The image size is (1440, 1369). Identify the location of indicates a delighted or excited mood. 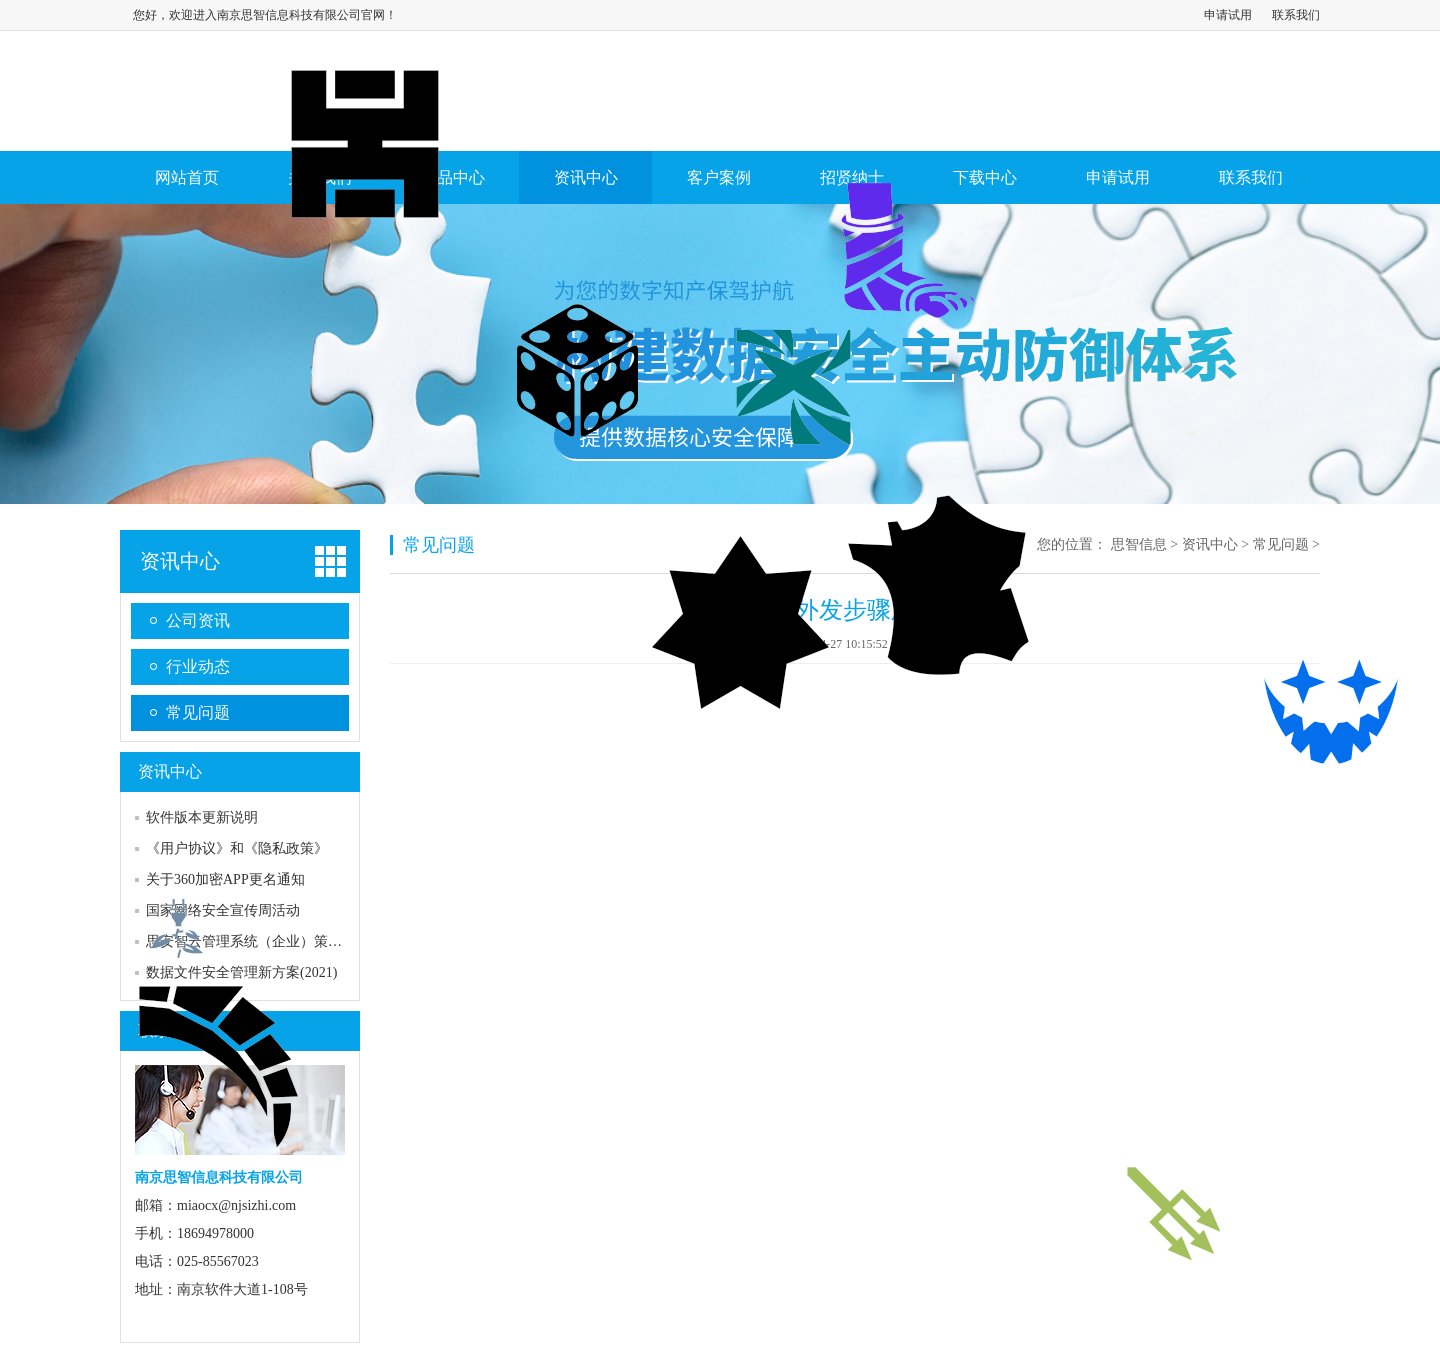
(1331, 709).